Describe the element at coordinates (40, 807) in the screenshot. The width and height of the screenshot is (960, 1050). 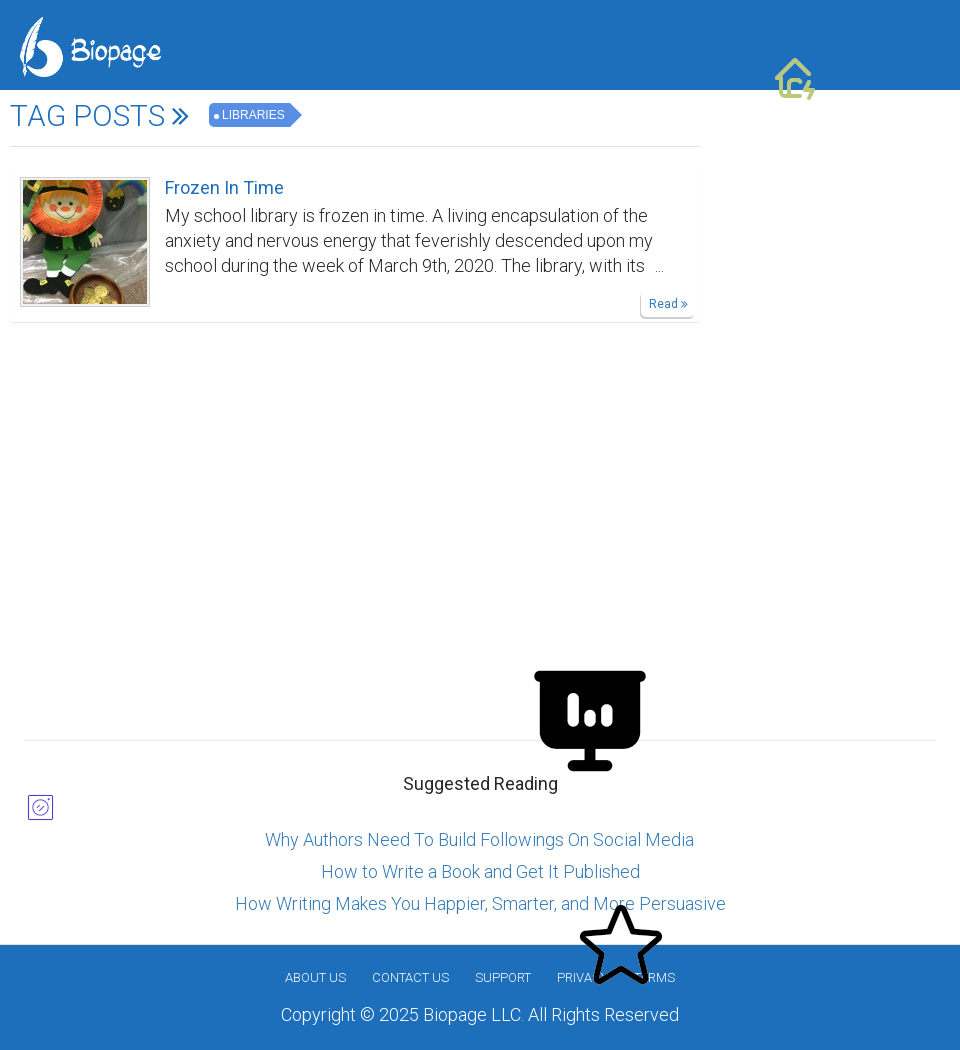
I see `access laundry or appliance controls` at that location.